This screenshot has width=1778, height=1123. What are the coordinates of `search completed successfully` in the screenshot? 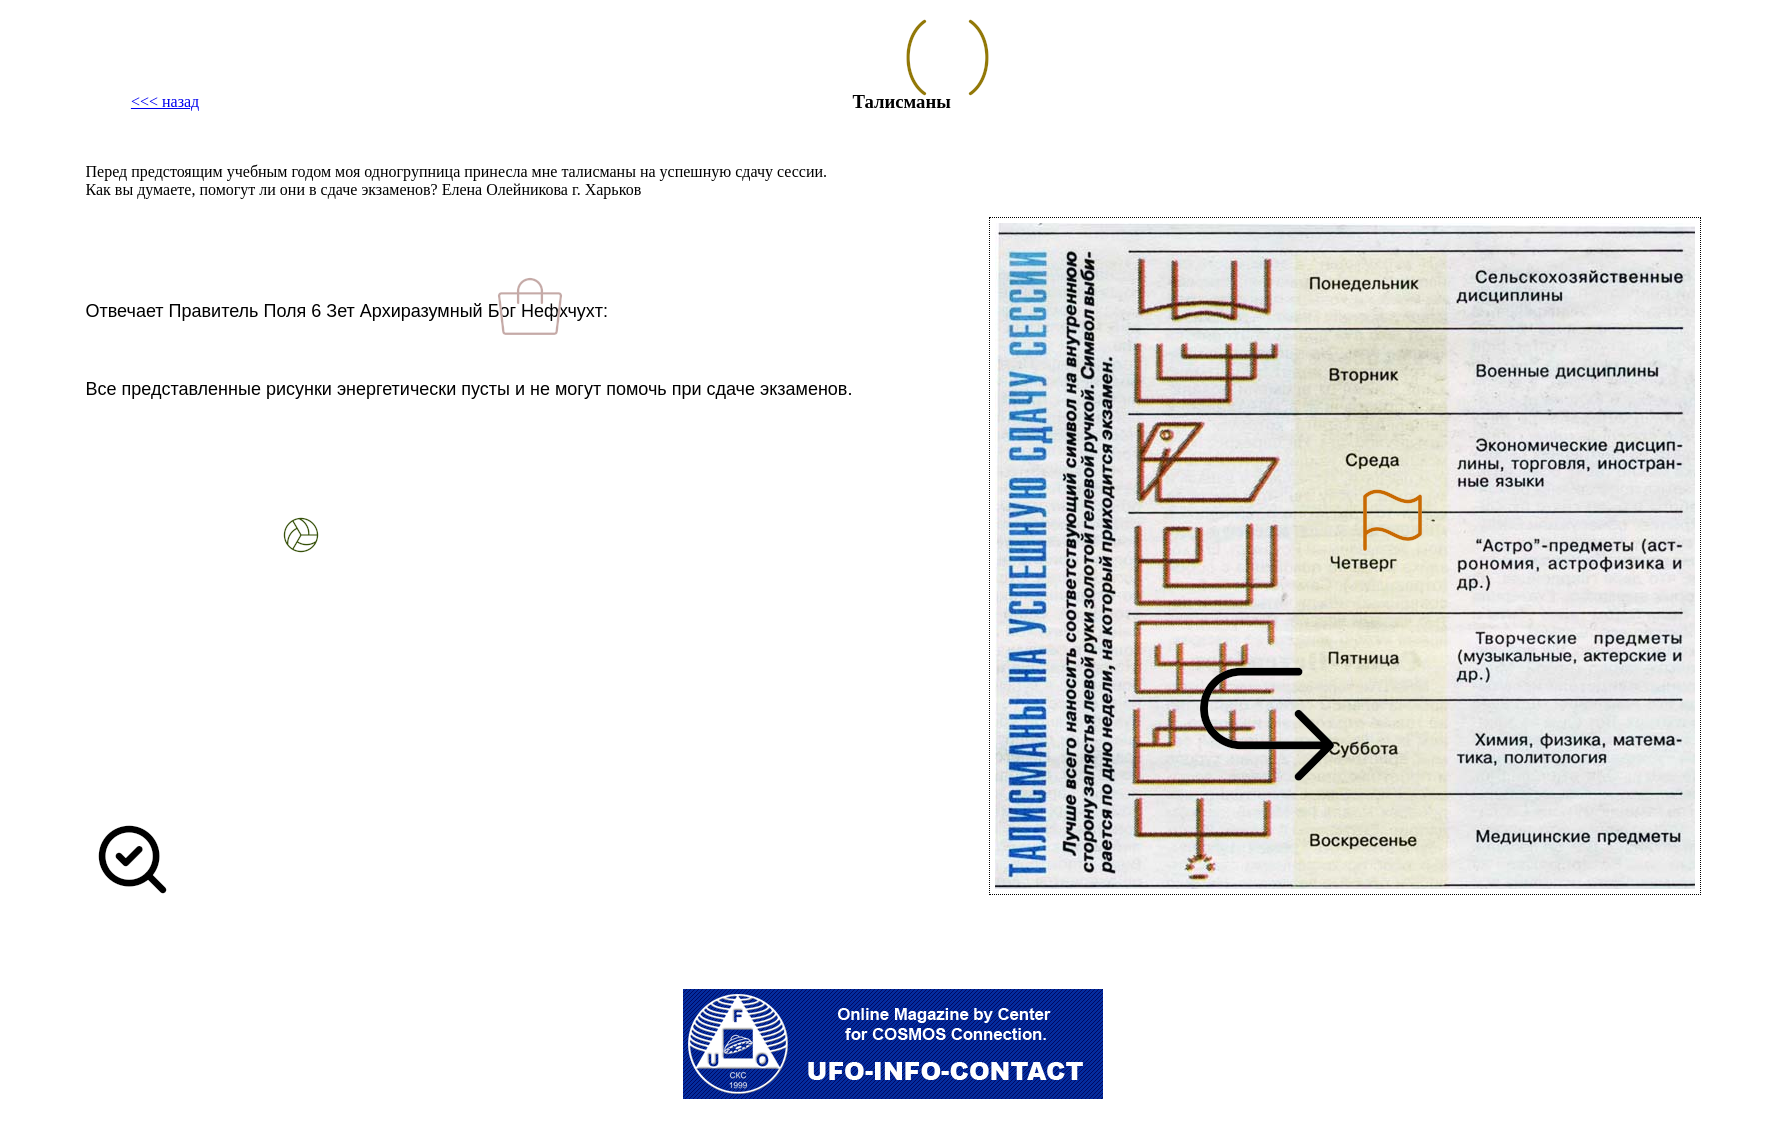 It's located at (132, 859).